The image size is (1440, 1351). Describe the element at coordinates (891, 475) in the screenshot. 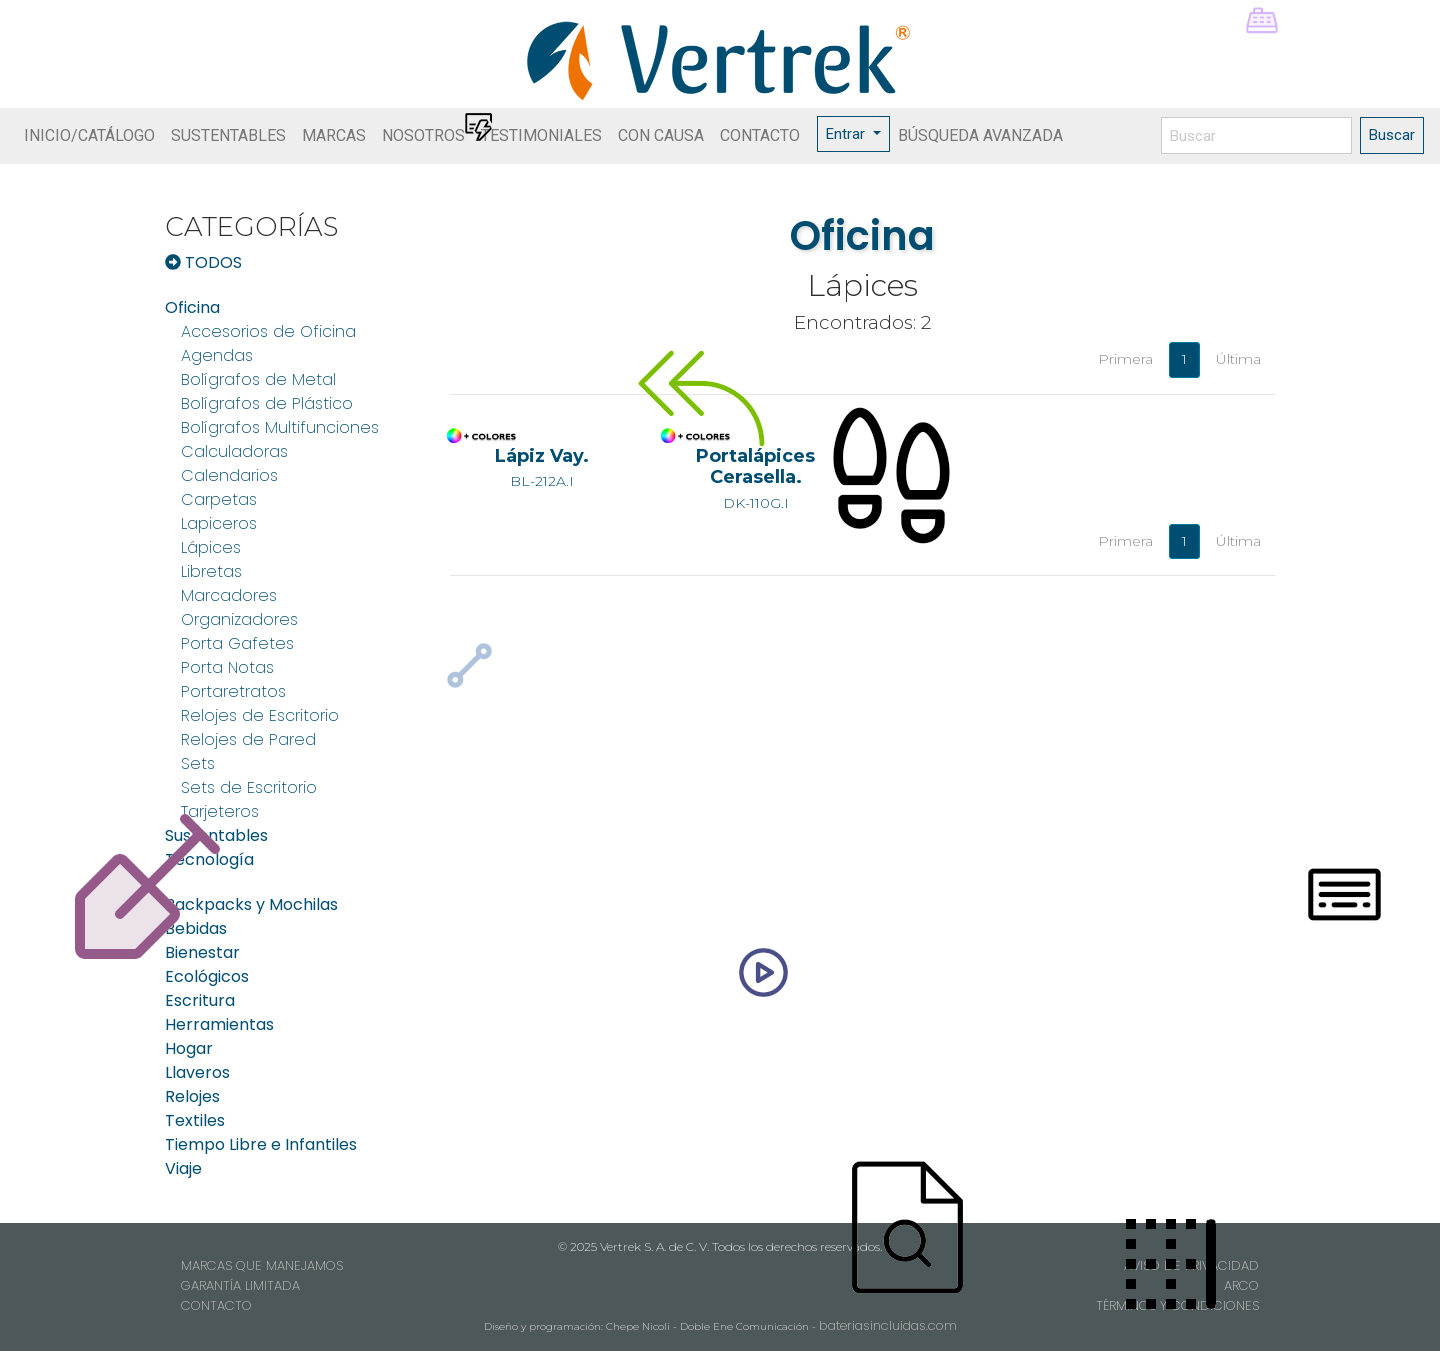

I see `view walking directions or pedestrian route` at that location.